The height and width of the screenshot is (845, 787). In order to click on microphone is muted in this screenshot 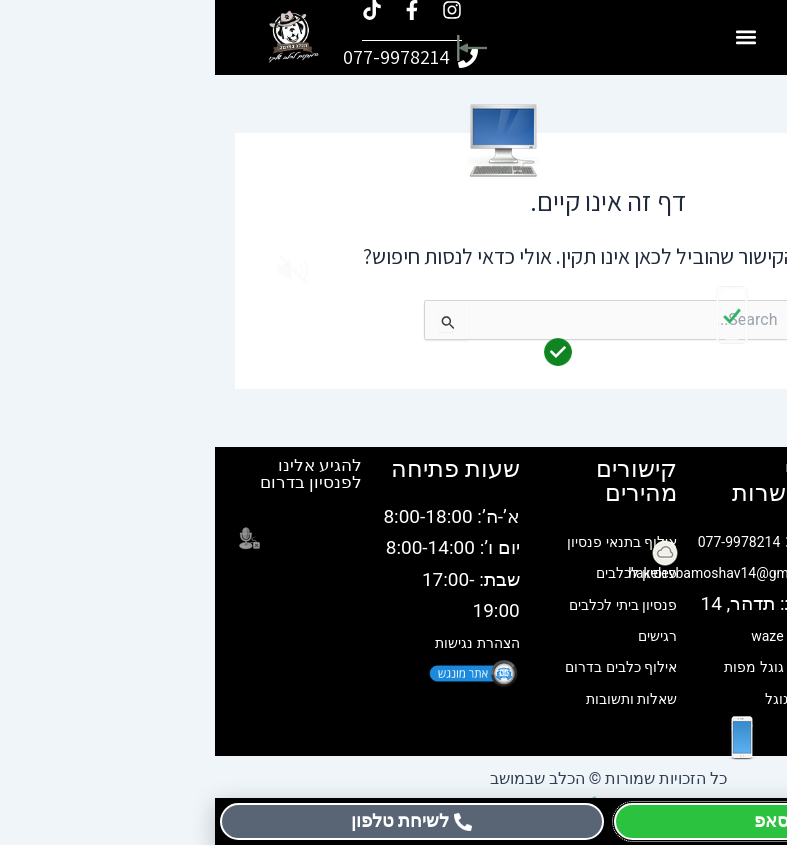, I will do `click(249, 538)`.